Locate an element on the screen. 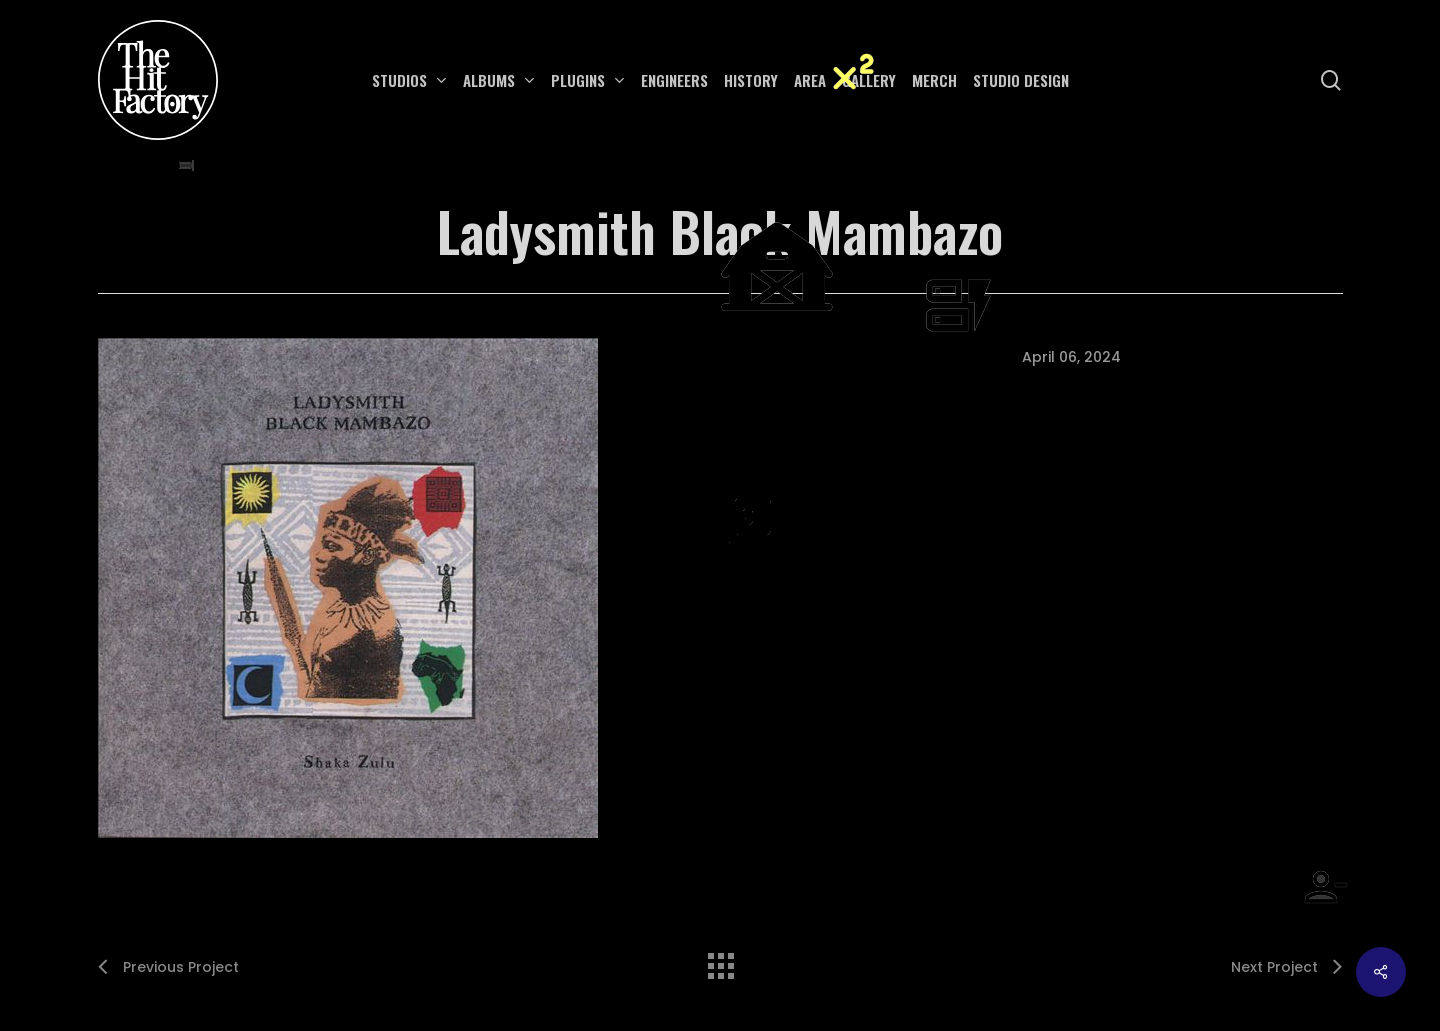 Image resolution: width=1440 pixels, height=1031 pixels. align content to the right is located at coordinates (186, 165).